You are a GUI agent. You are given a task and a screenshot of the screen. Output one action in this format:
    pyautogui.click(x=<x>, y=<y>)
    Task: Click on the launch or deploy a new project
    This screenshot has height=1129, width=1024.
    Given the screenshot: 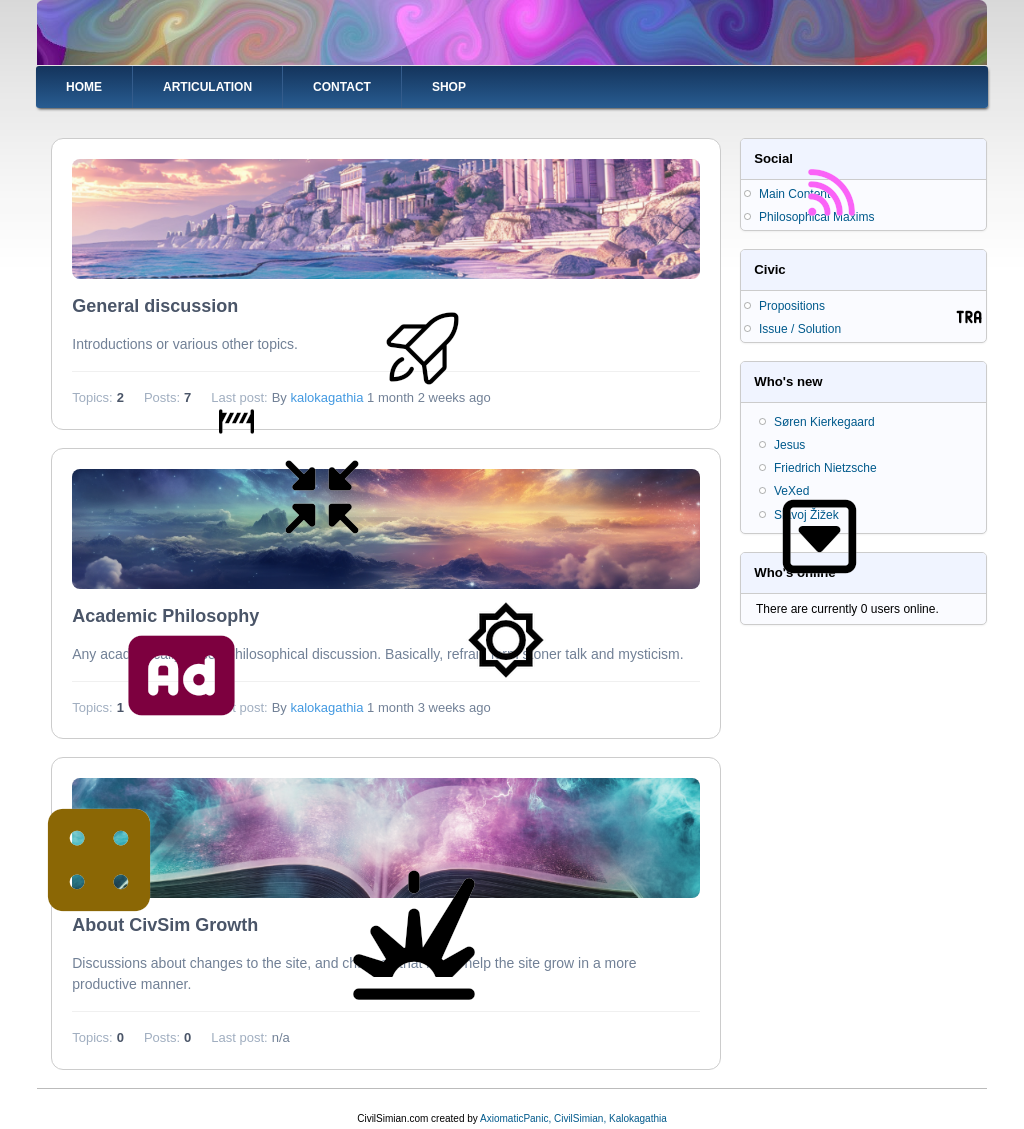 What is the action you would take?
    pyautogui.click(x=424, y=347)
    